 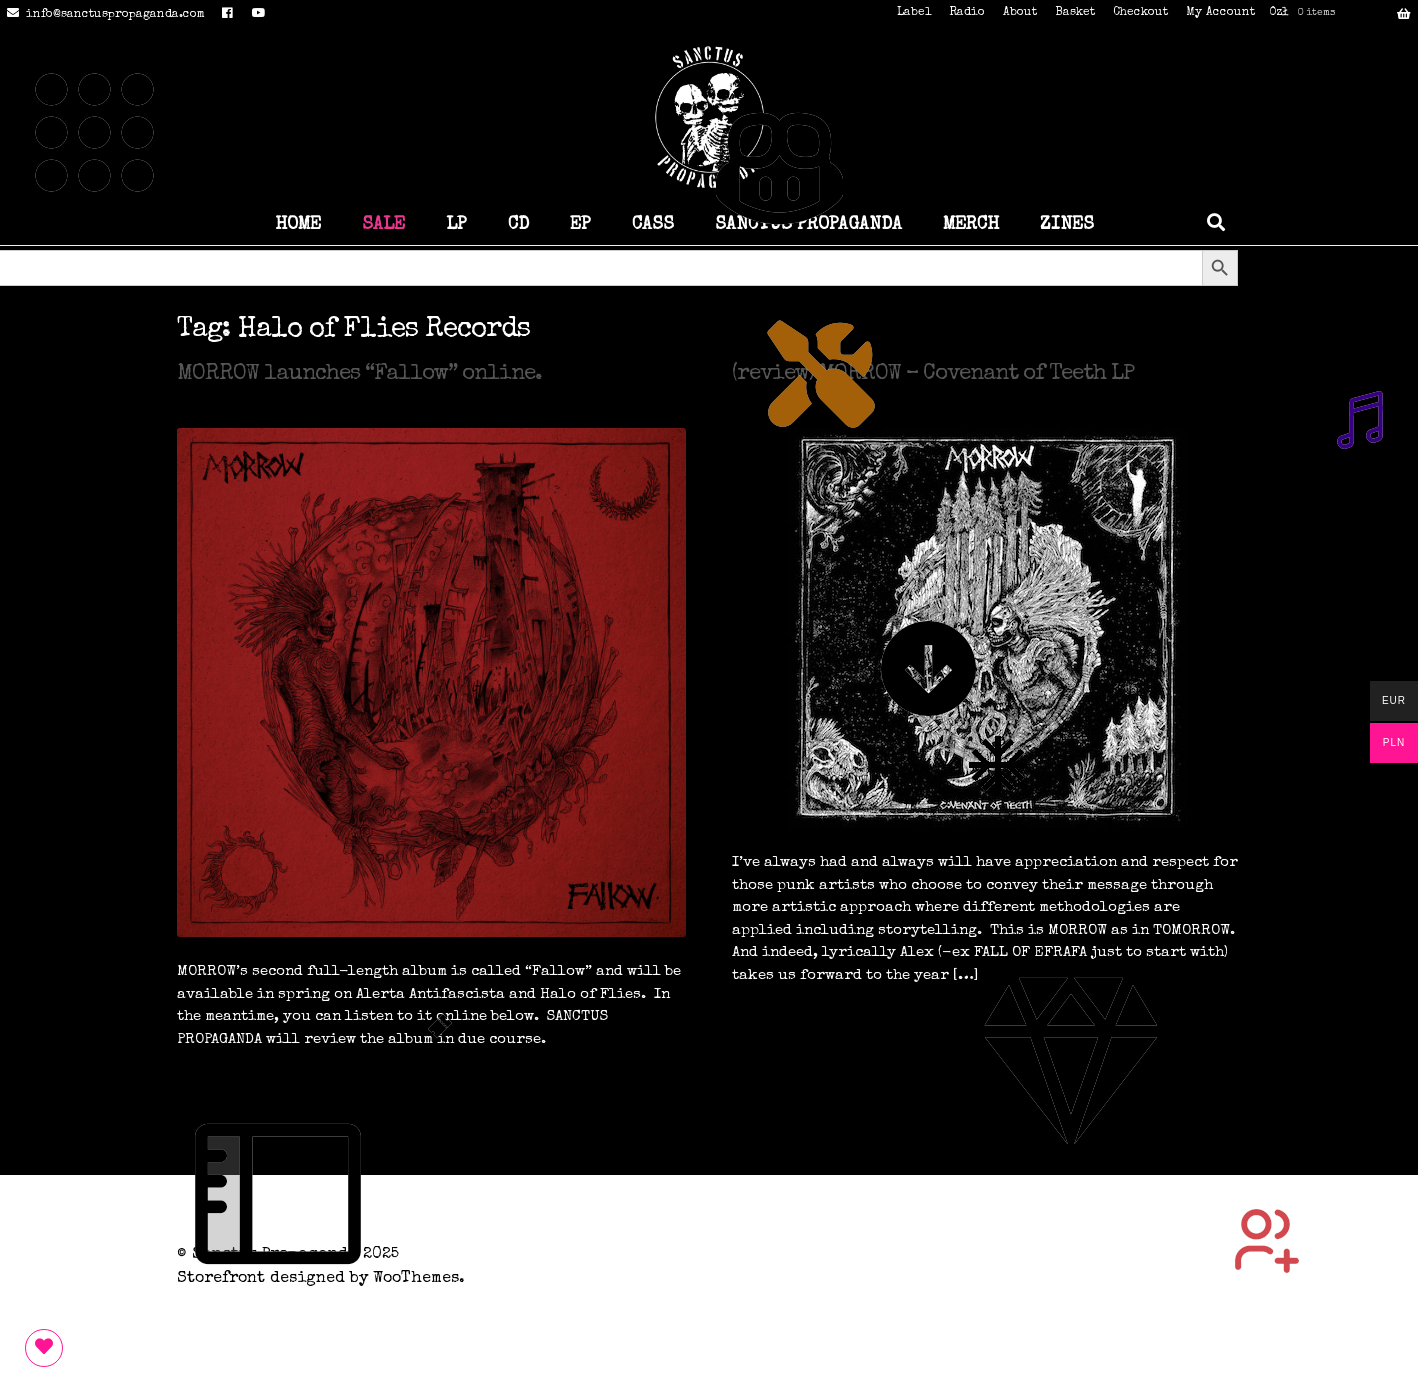 What do you see at coordinates (278, 1194) in the screenshot?
I see `toggle the sidebar panel` at bounding box center [278, 1194].